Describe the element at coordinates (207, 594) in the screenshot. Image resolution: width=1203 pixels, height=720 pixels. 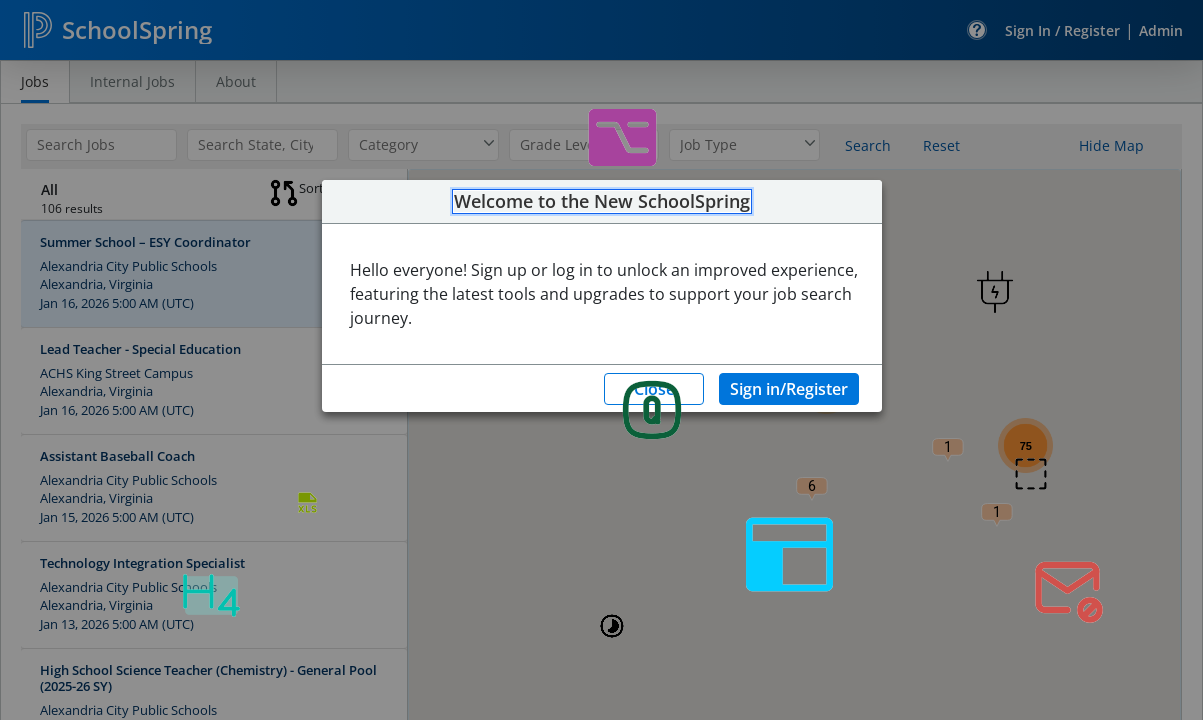
I see `format text as heading level 4` at that location.